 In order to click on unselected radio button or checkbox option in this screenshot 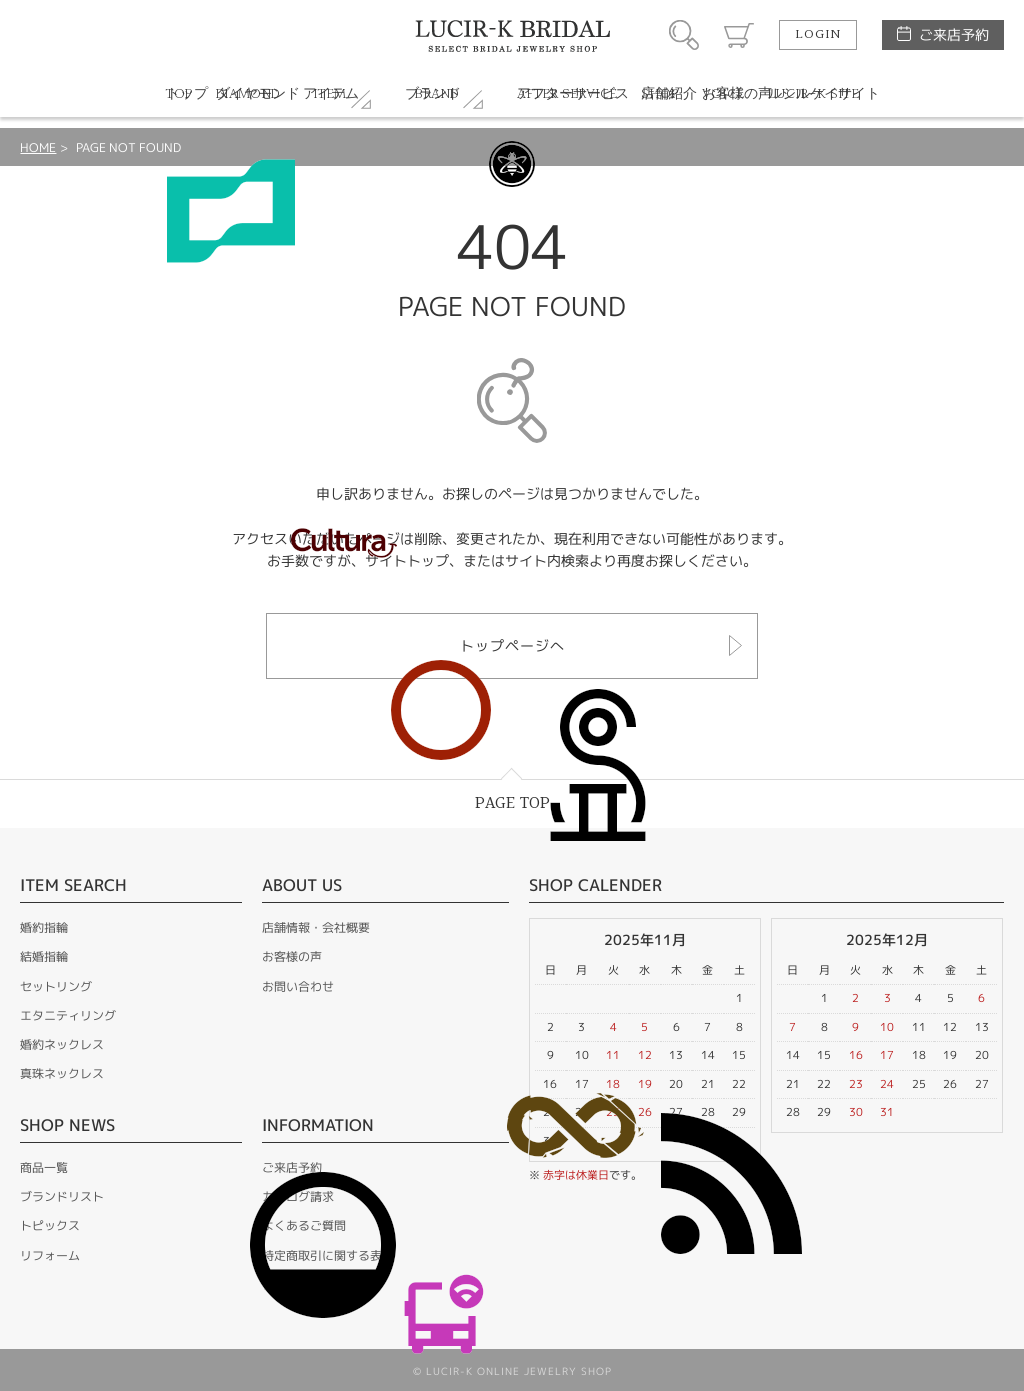, I will do `click(441, 710)`.